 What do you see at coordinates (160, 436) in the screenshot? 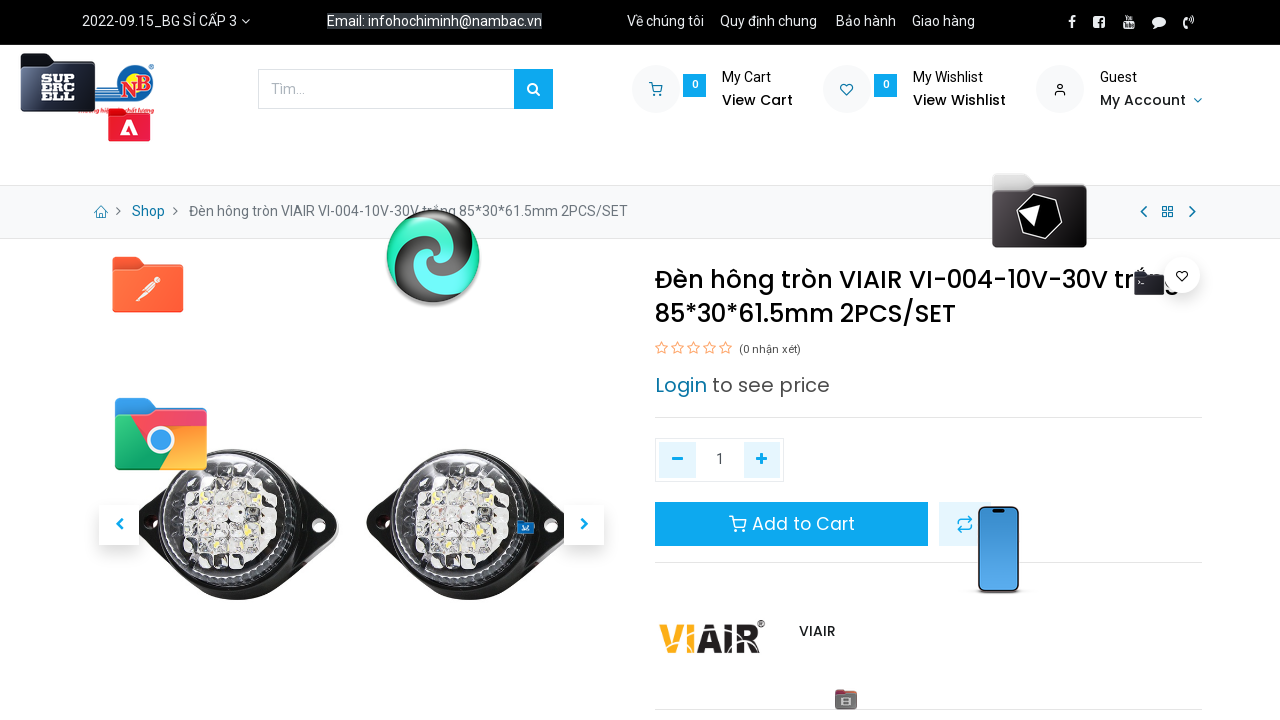
I see `open folder containing google chrome files` at bounding box center [160, 436].